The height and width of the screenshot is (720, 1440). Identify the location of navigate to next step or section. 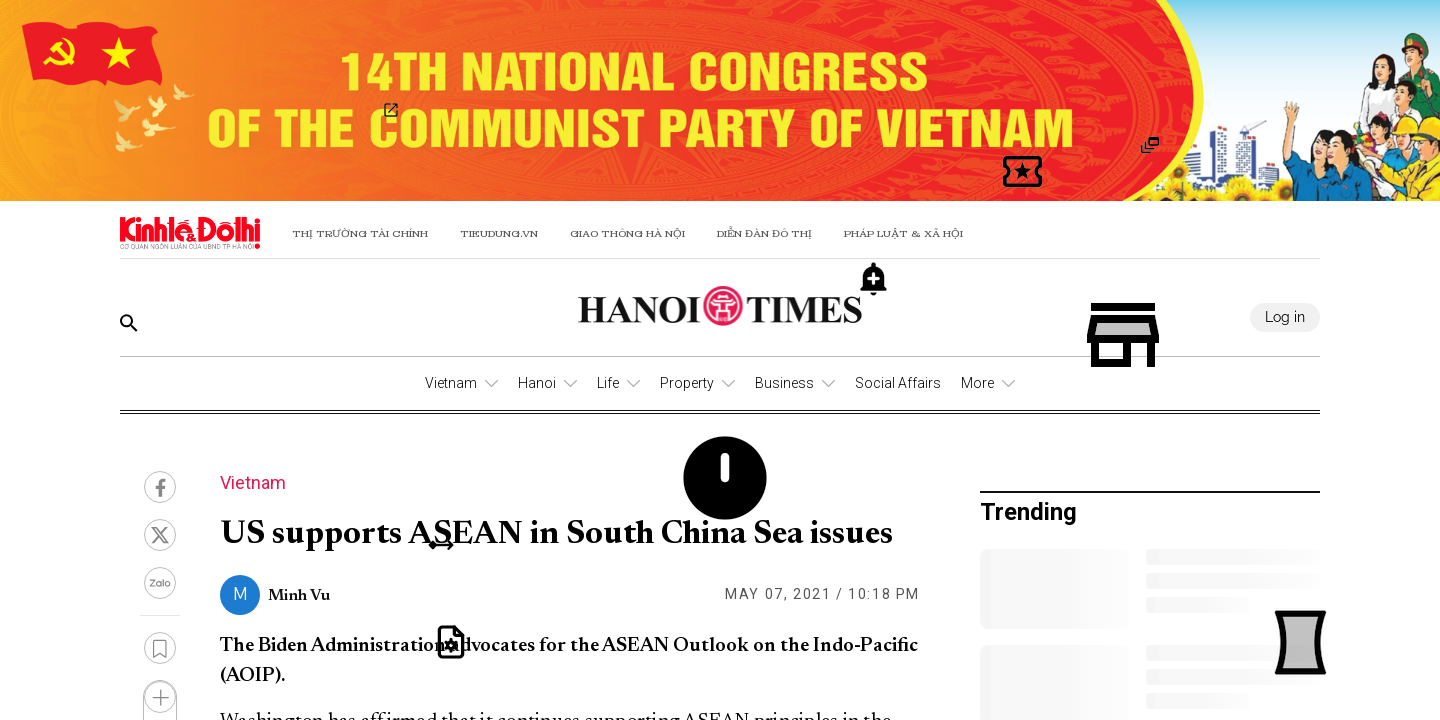
(441, 545).